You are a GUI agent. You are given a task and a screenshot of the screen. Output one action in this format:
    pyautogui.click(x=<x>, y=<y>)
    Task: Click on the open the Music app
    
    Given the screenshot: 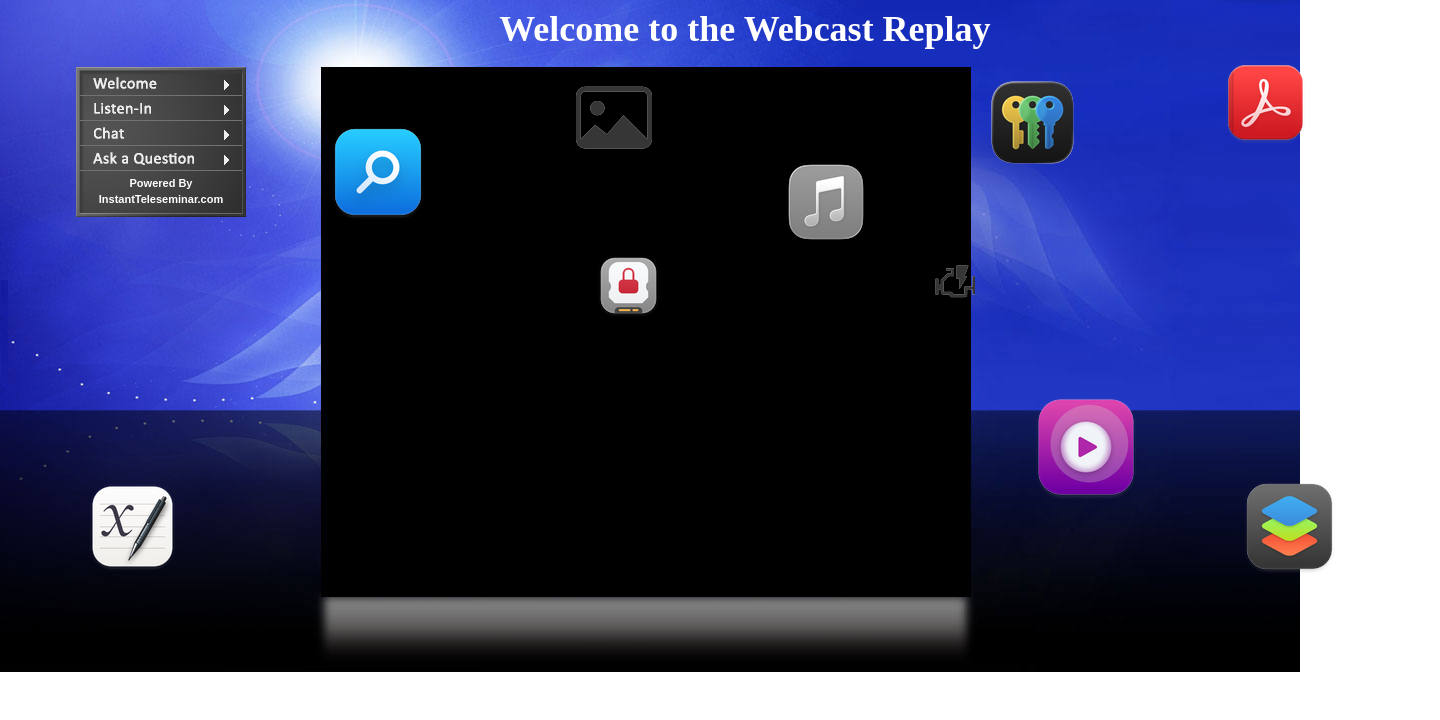 What is the action you would take?
    pyautogui.click(x=826, y=202)
    